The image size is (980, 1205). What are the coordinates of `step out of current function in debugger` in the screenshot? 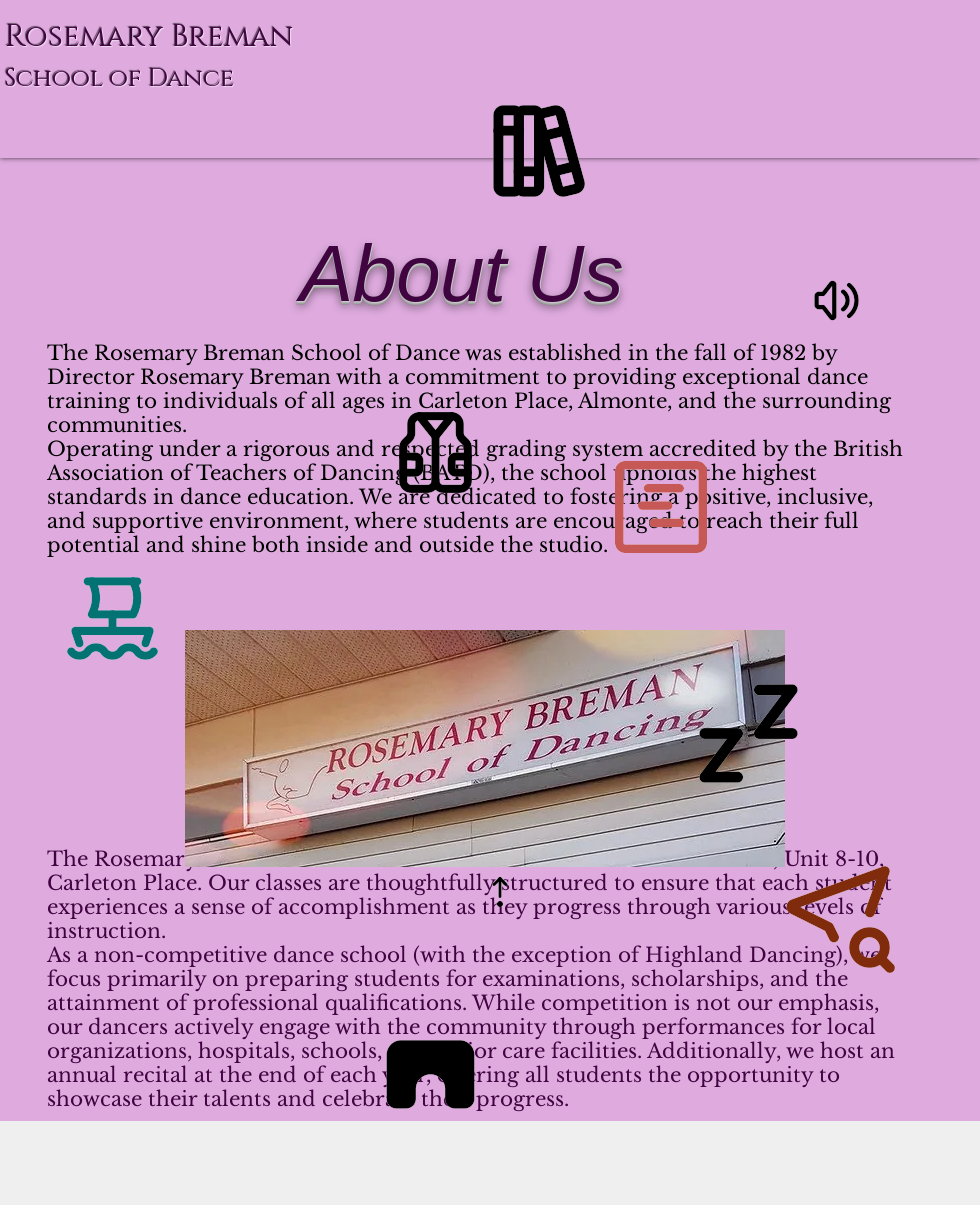 It's located at (500, 892).